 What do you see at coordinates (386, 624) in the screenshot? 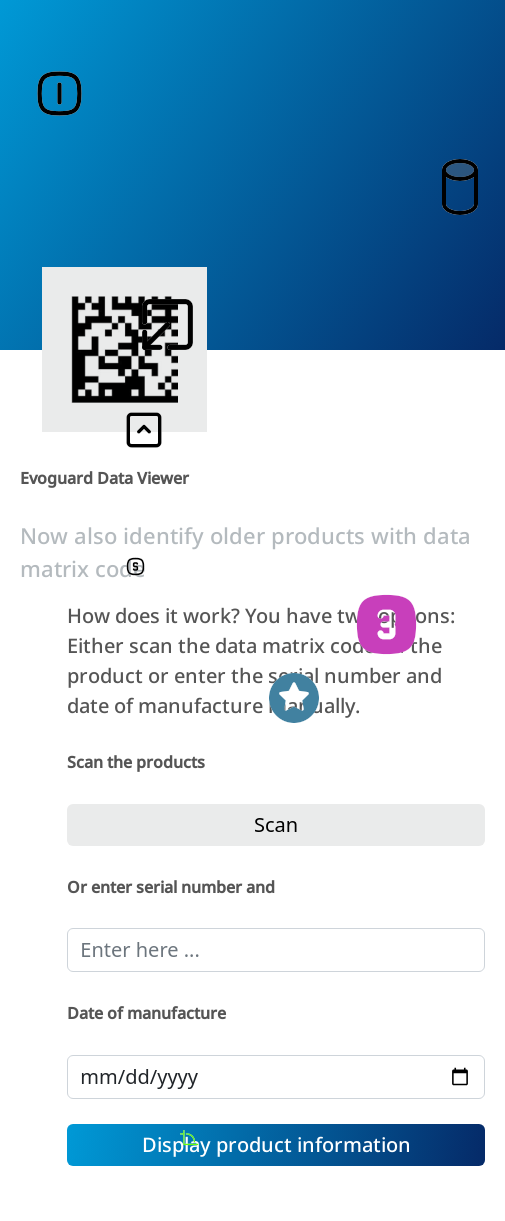
I see `indicates step 3 in a multi-step process` at bounding box center [386, 624].